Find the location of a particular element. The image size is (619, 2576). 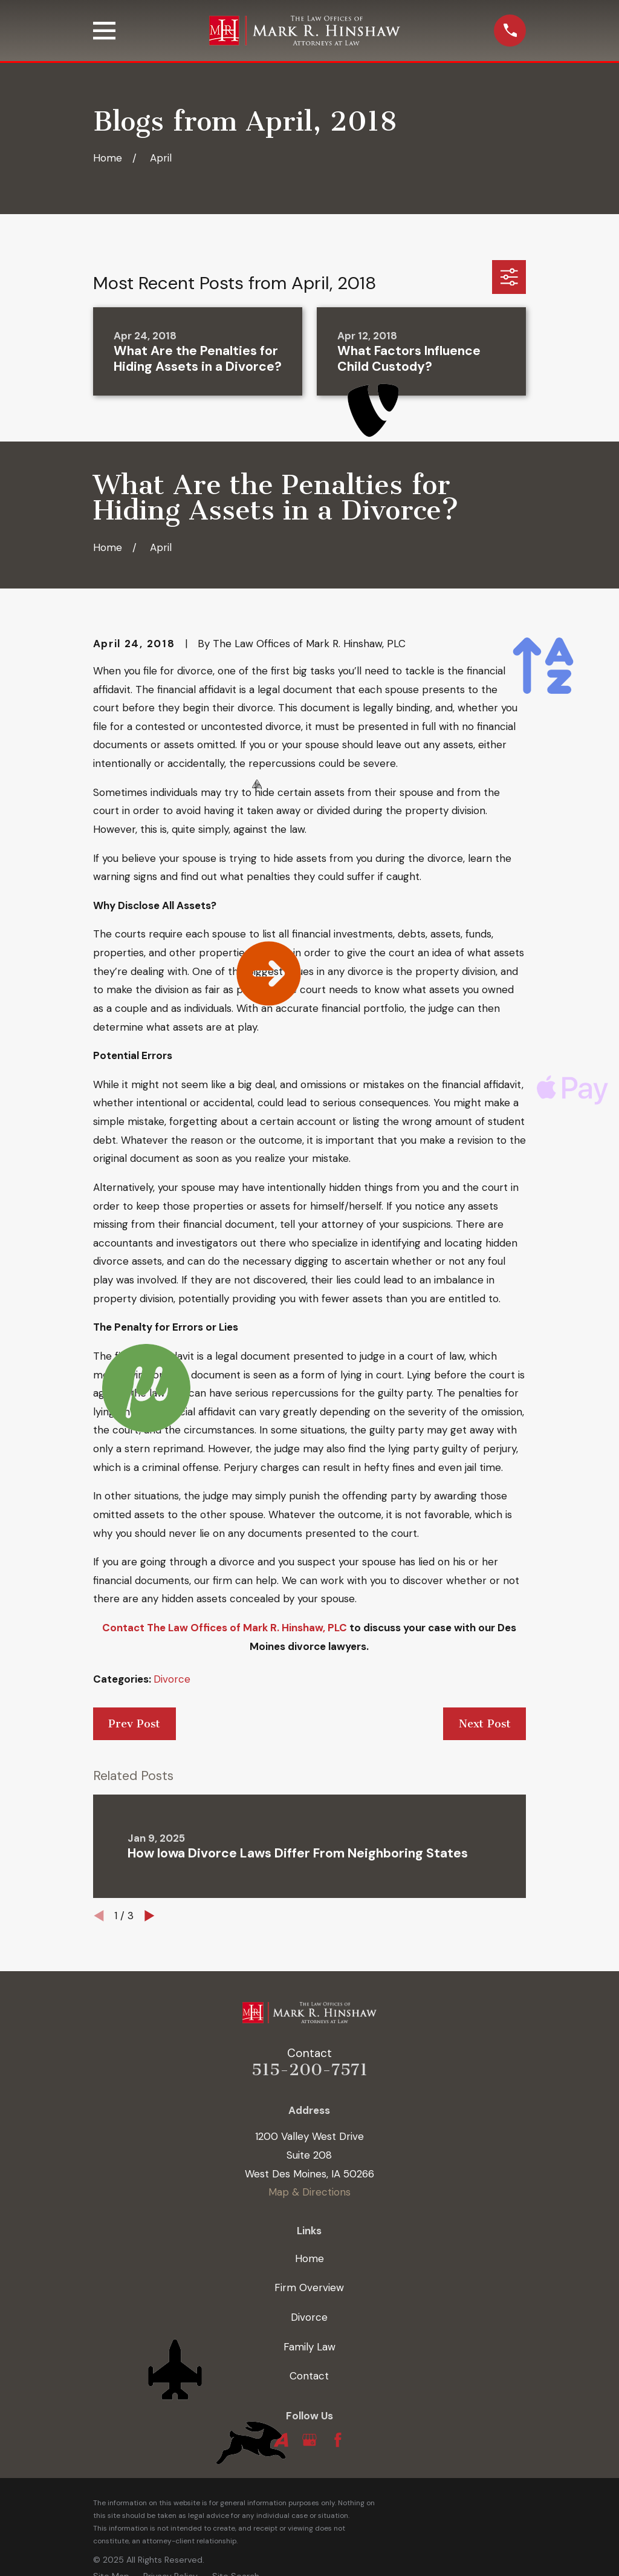

open the Affine app is located at coordinates (257, 784).